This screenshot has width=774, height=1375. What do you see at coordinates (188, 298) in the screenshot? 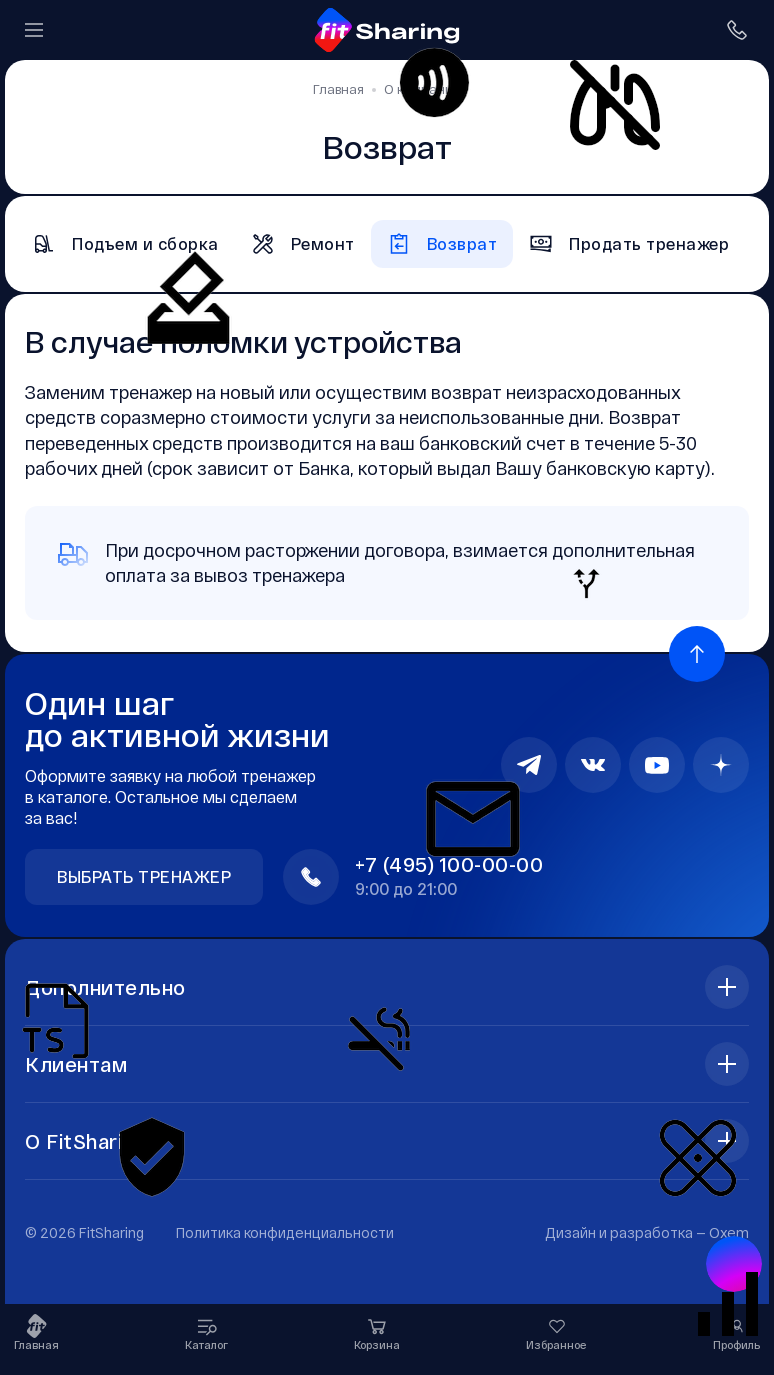
I see `cast your vote or submit a ballot` at bounding box center [188, 298].